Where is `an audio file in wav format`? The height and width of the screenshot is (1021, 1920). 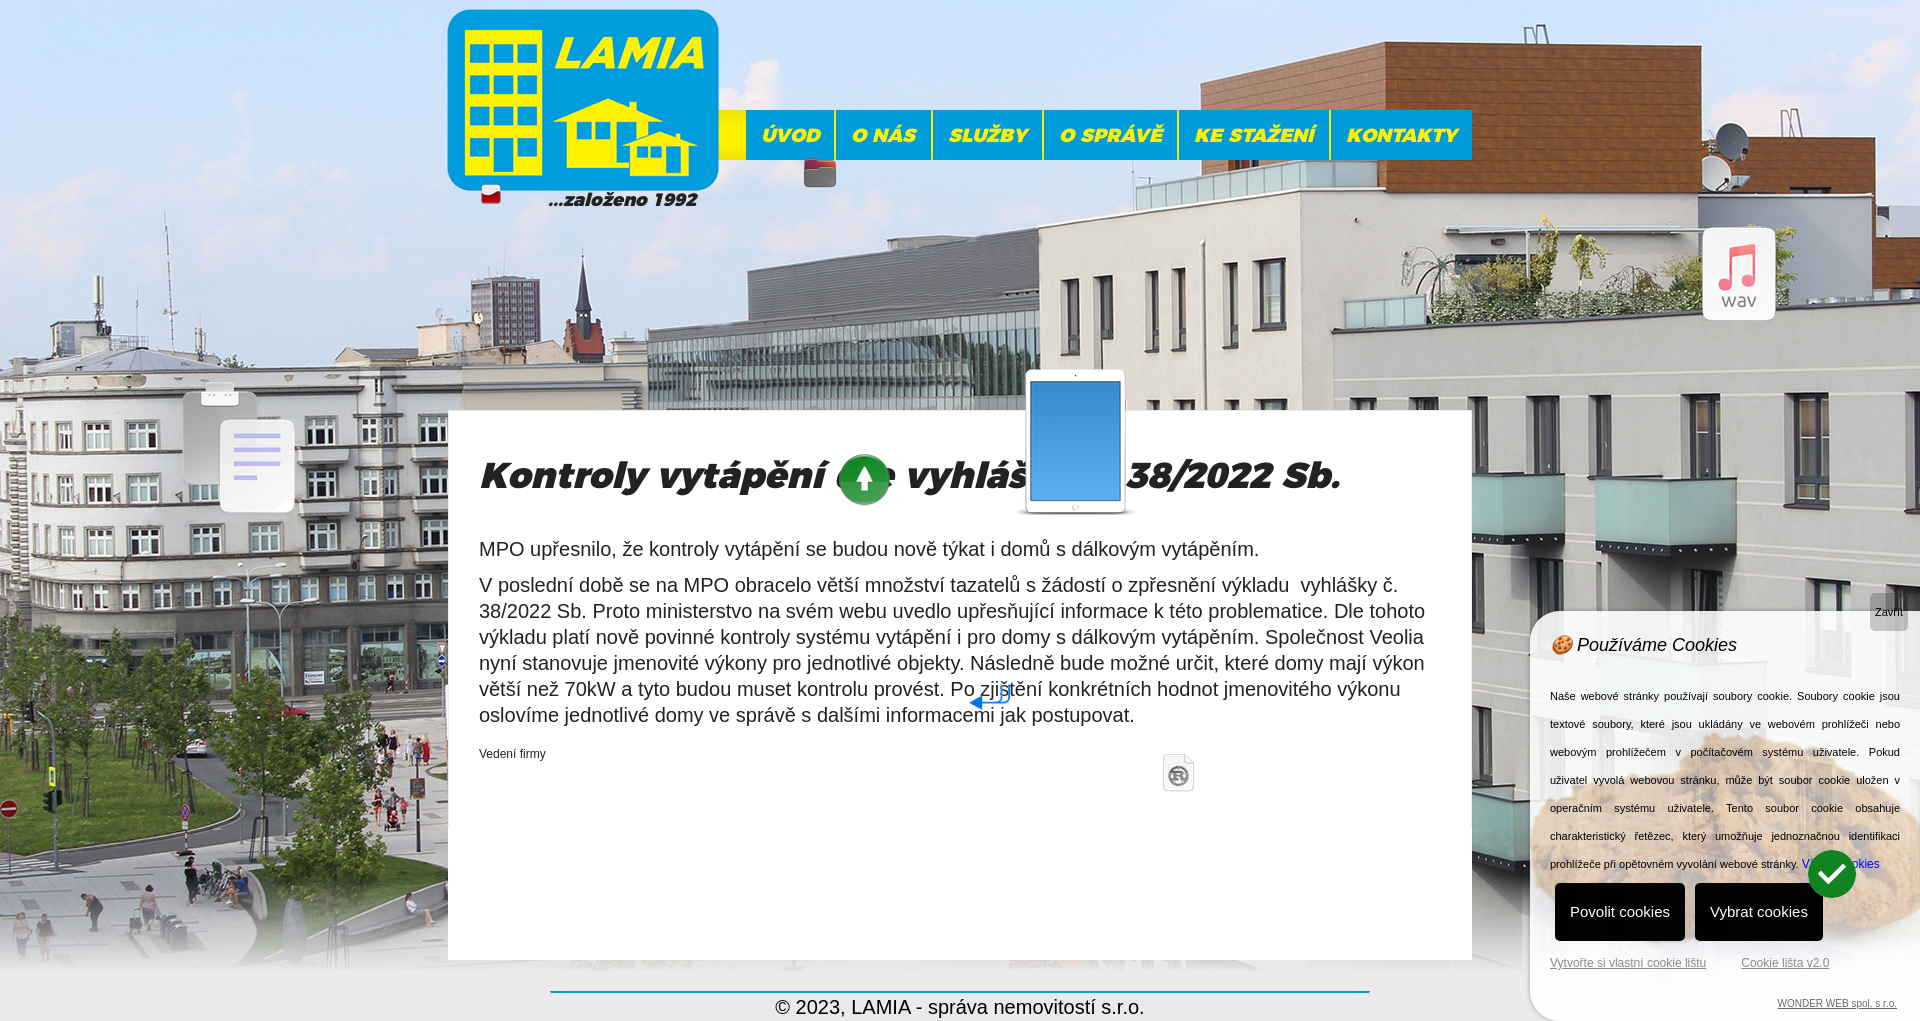
an audio file in wav format is located at coordinates (1739, 274).